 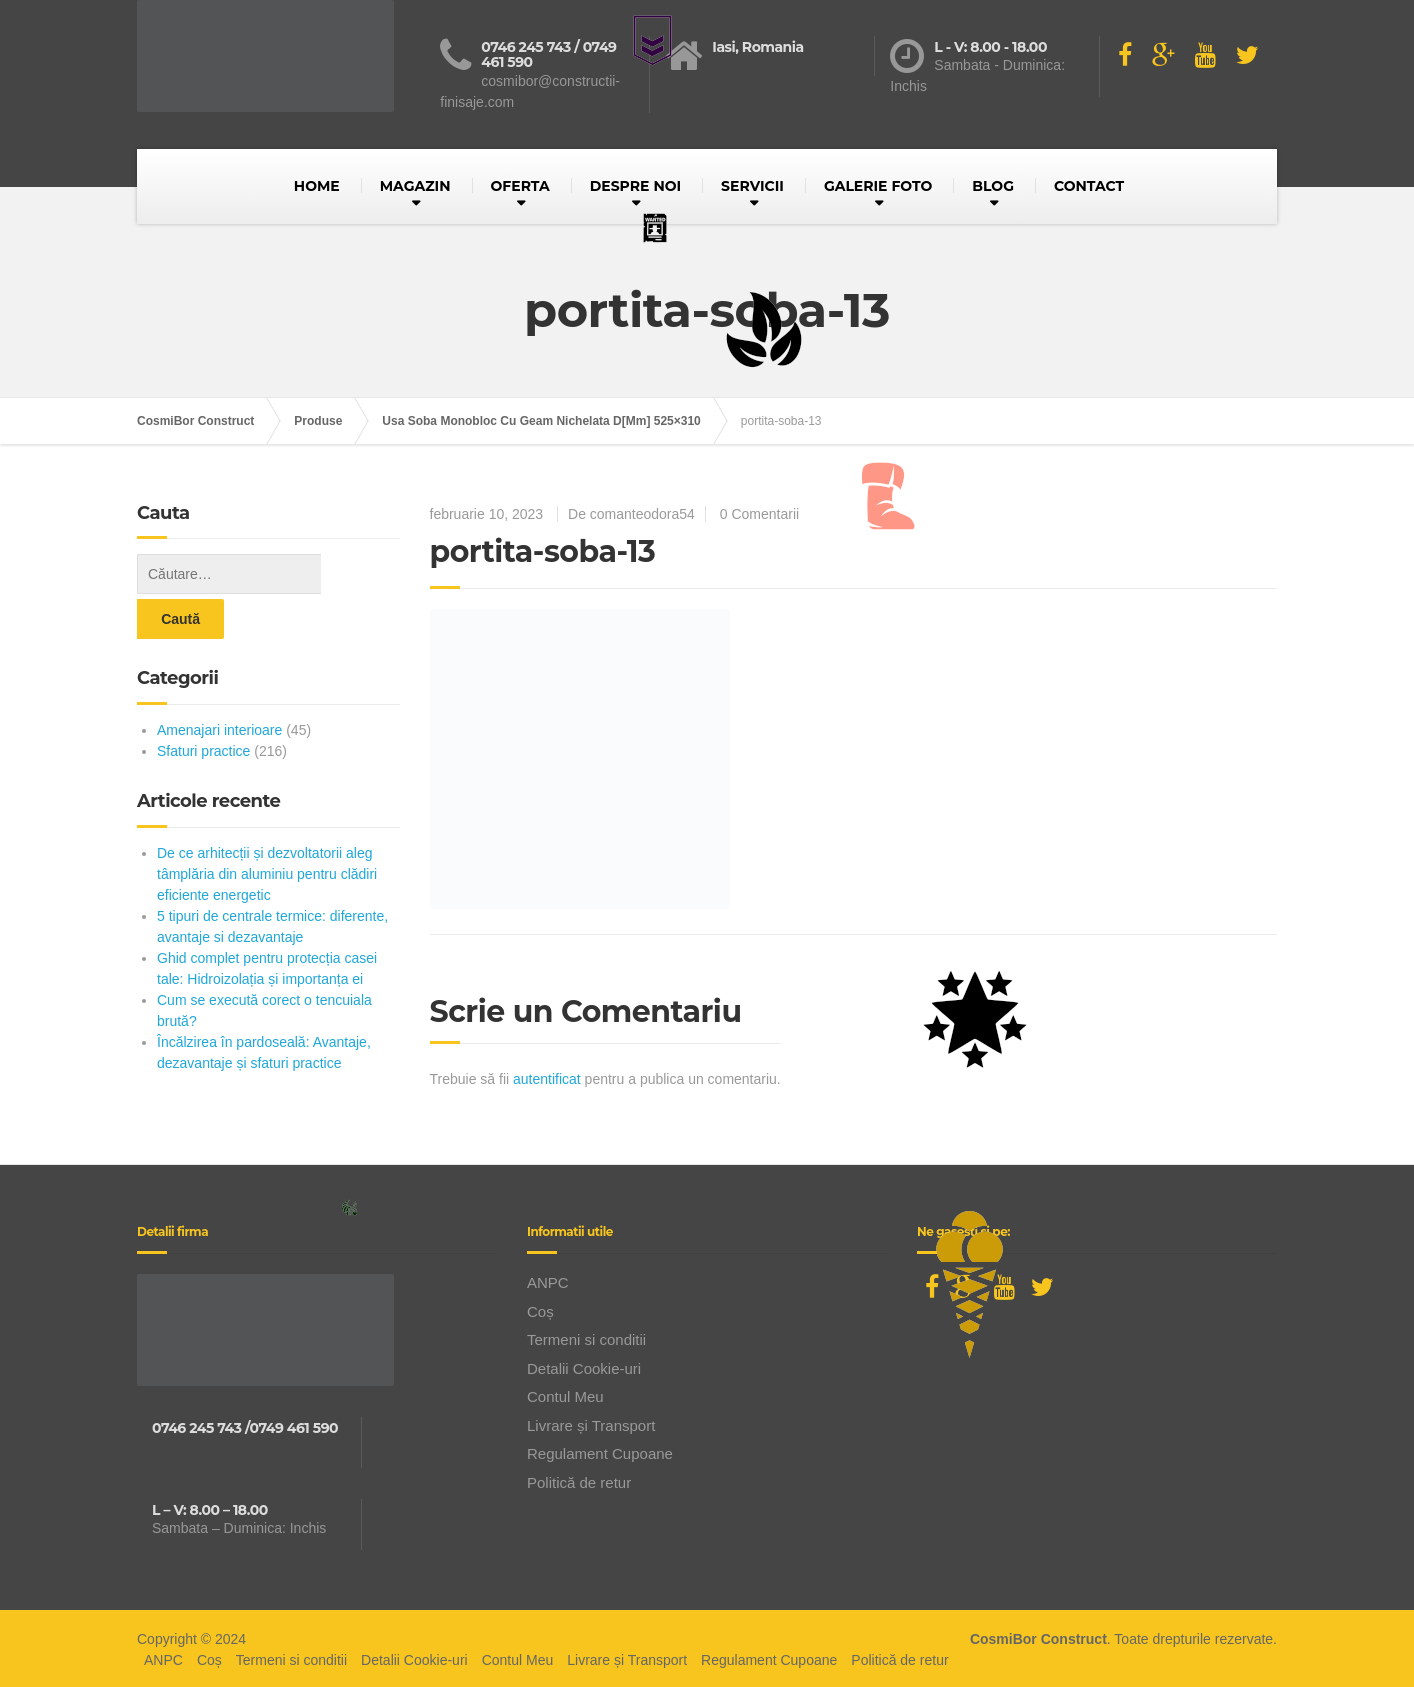 What do you see at coordinates (969, 1285) in the screenshot?
I see `dessert or sweet treats category` at bounding box center [969, 1285].